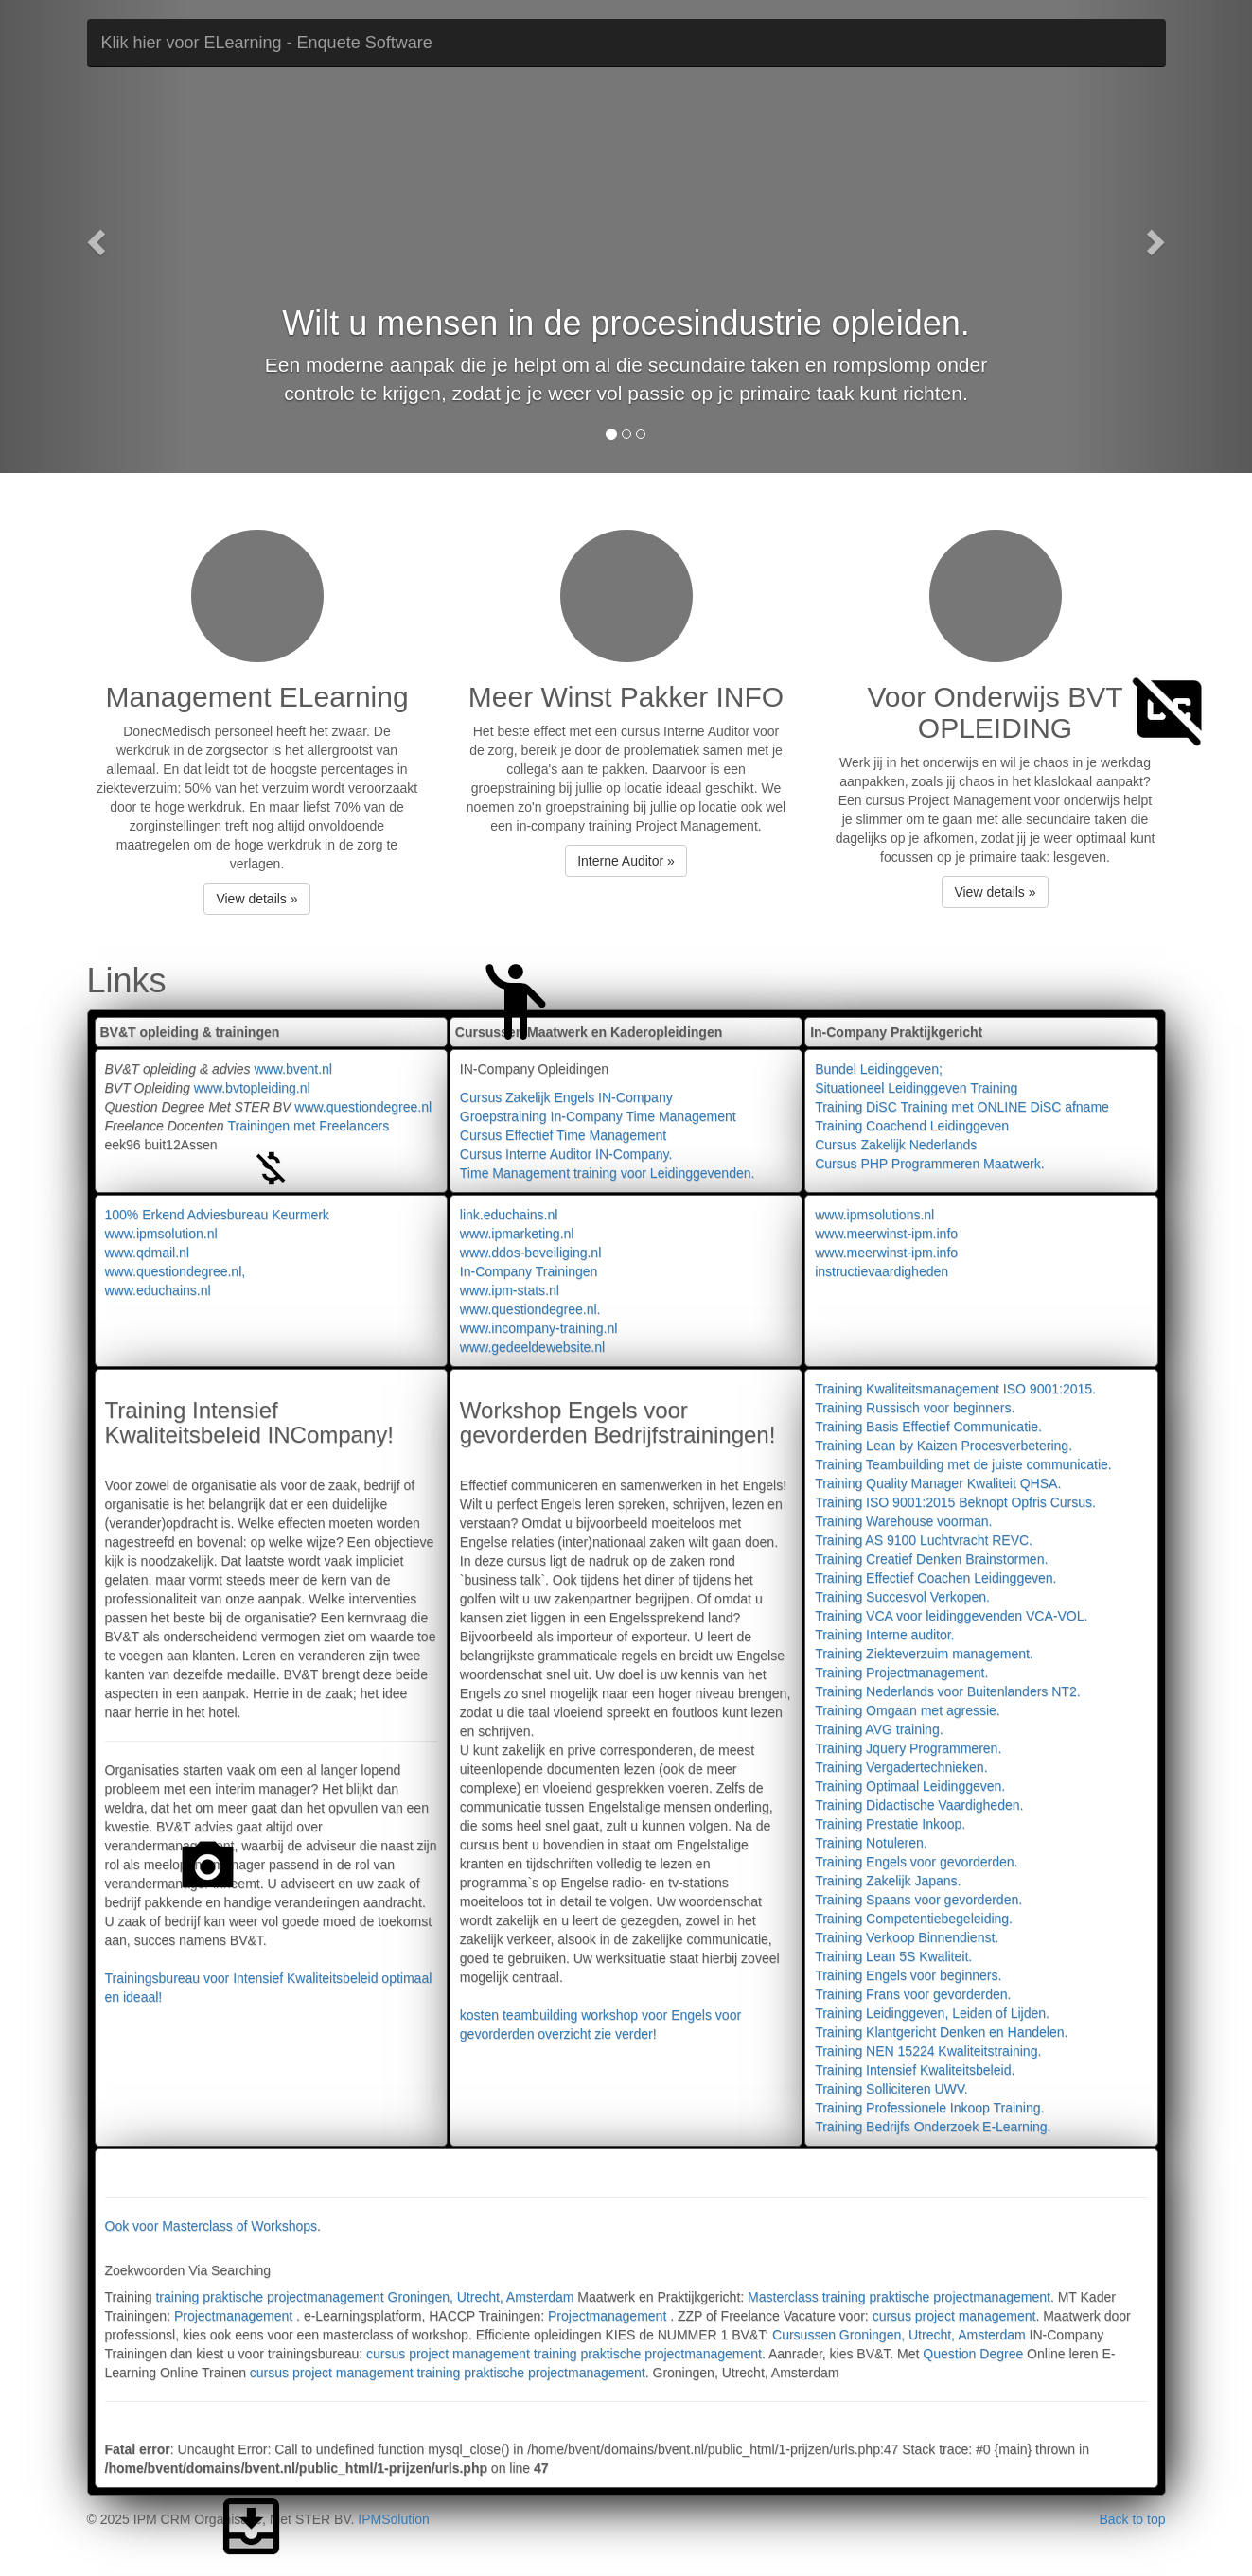 The image size is (1252, 2576). What do you see at coordinates (207, 1866) in the screenshot?
I see `take a photo` at bounding box center [207, 1866].